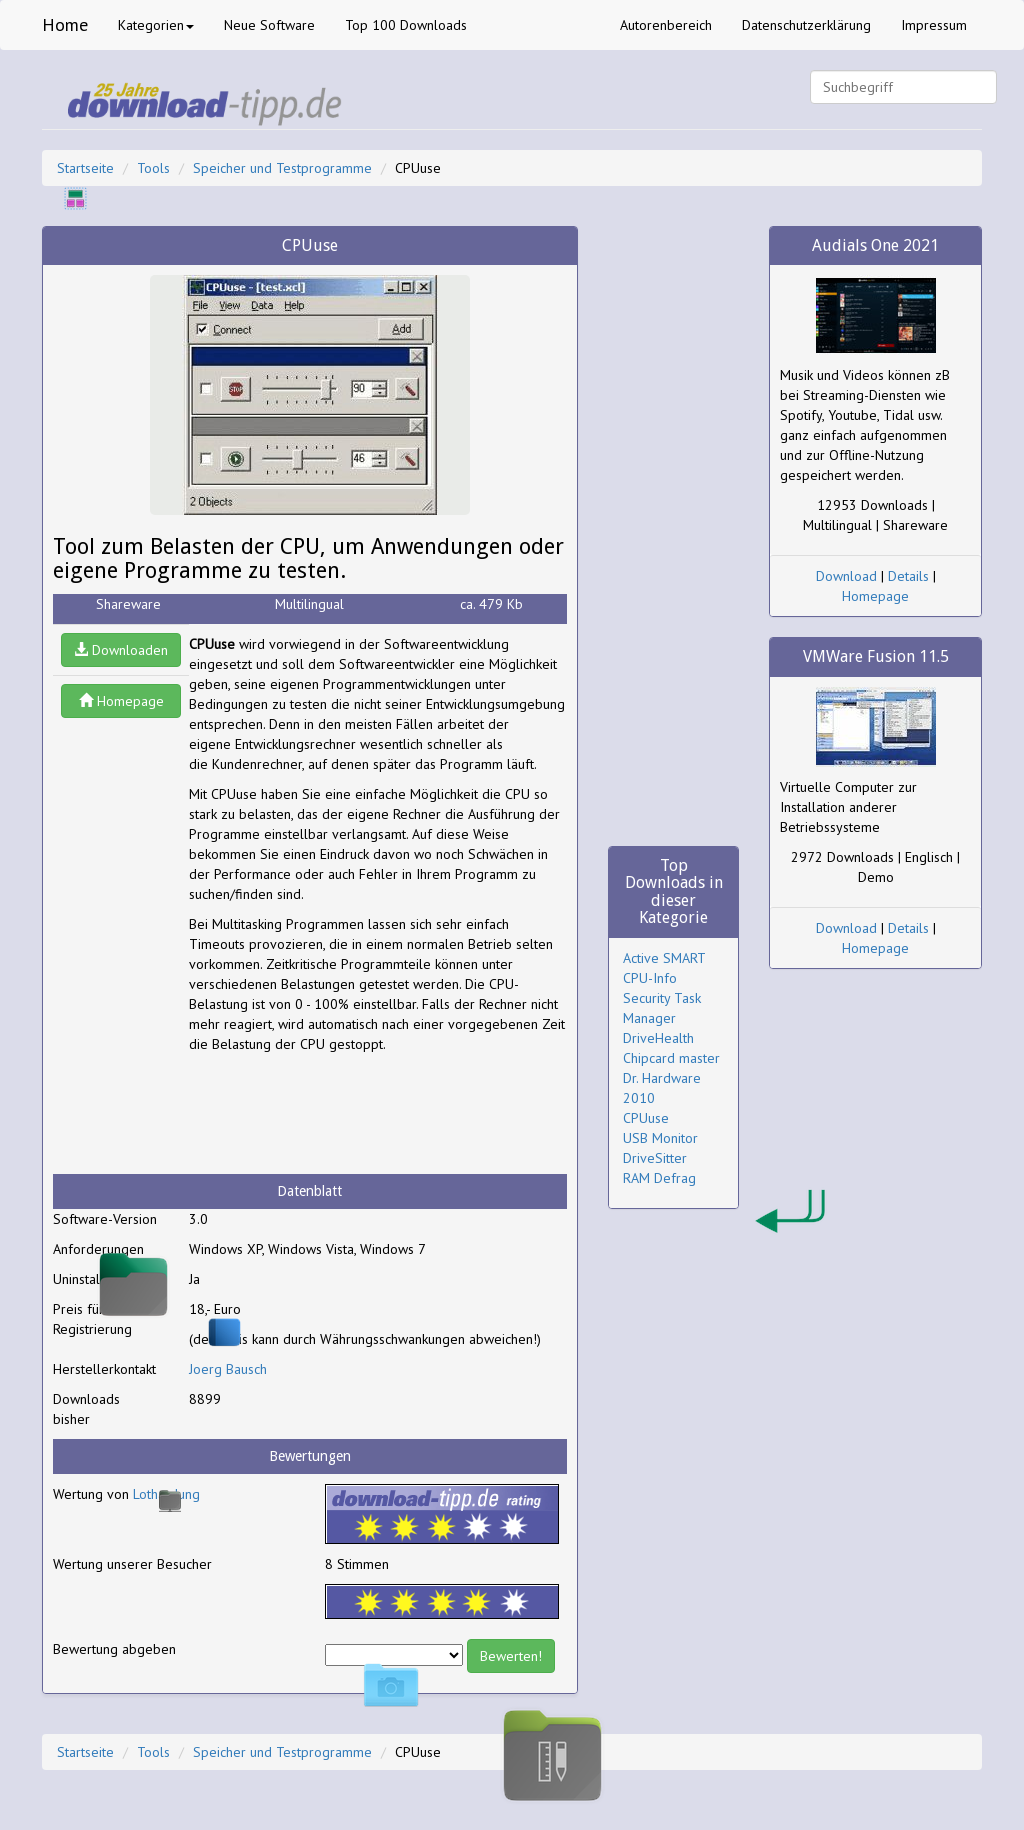  I want to click on reply all to an email message, so click(789, 1211).